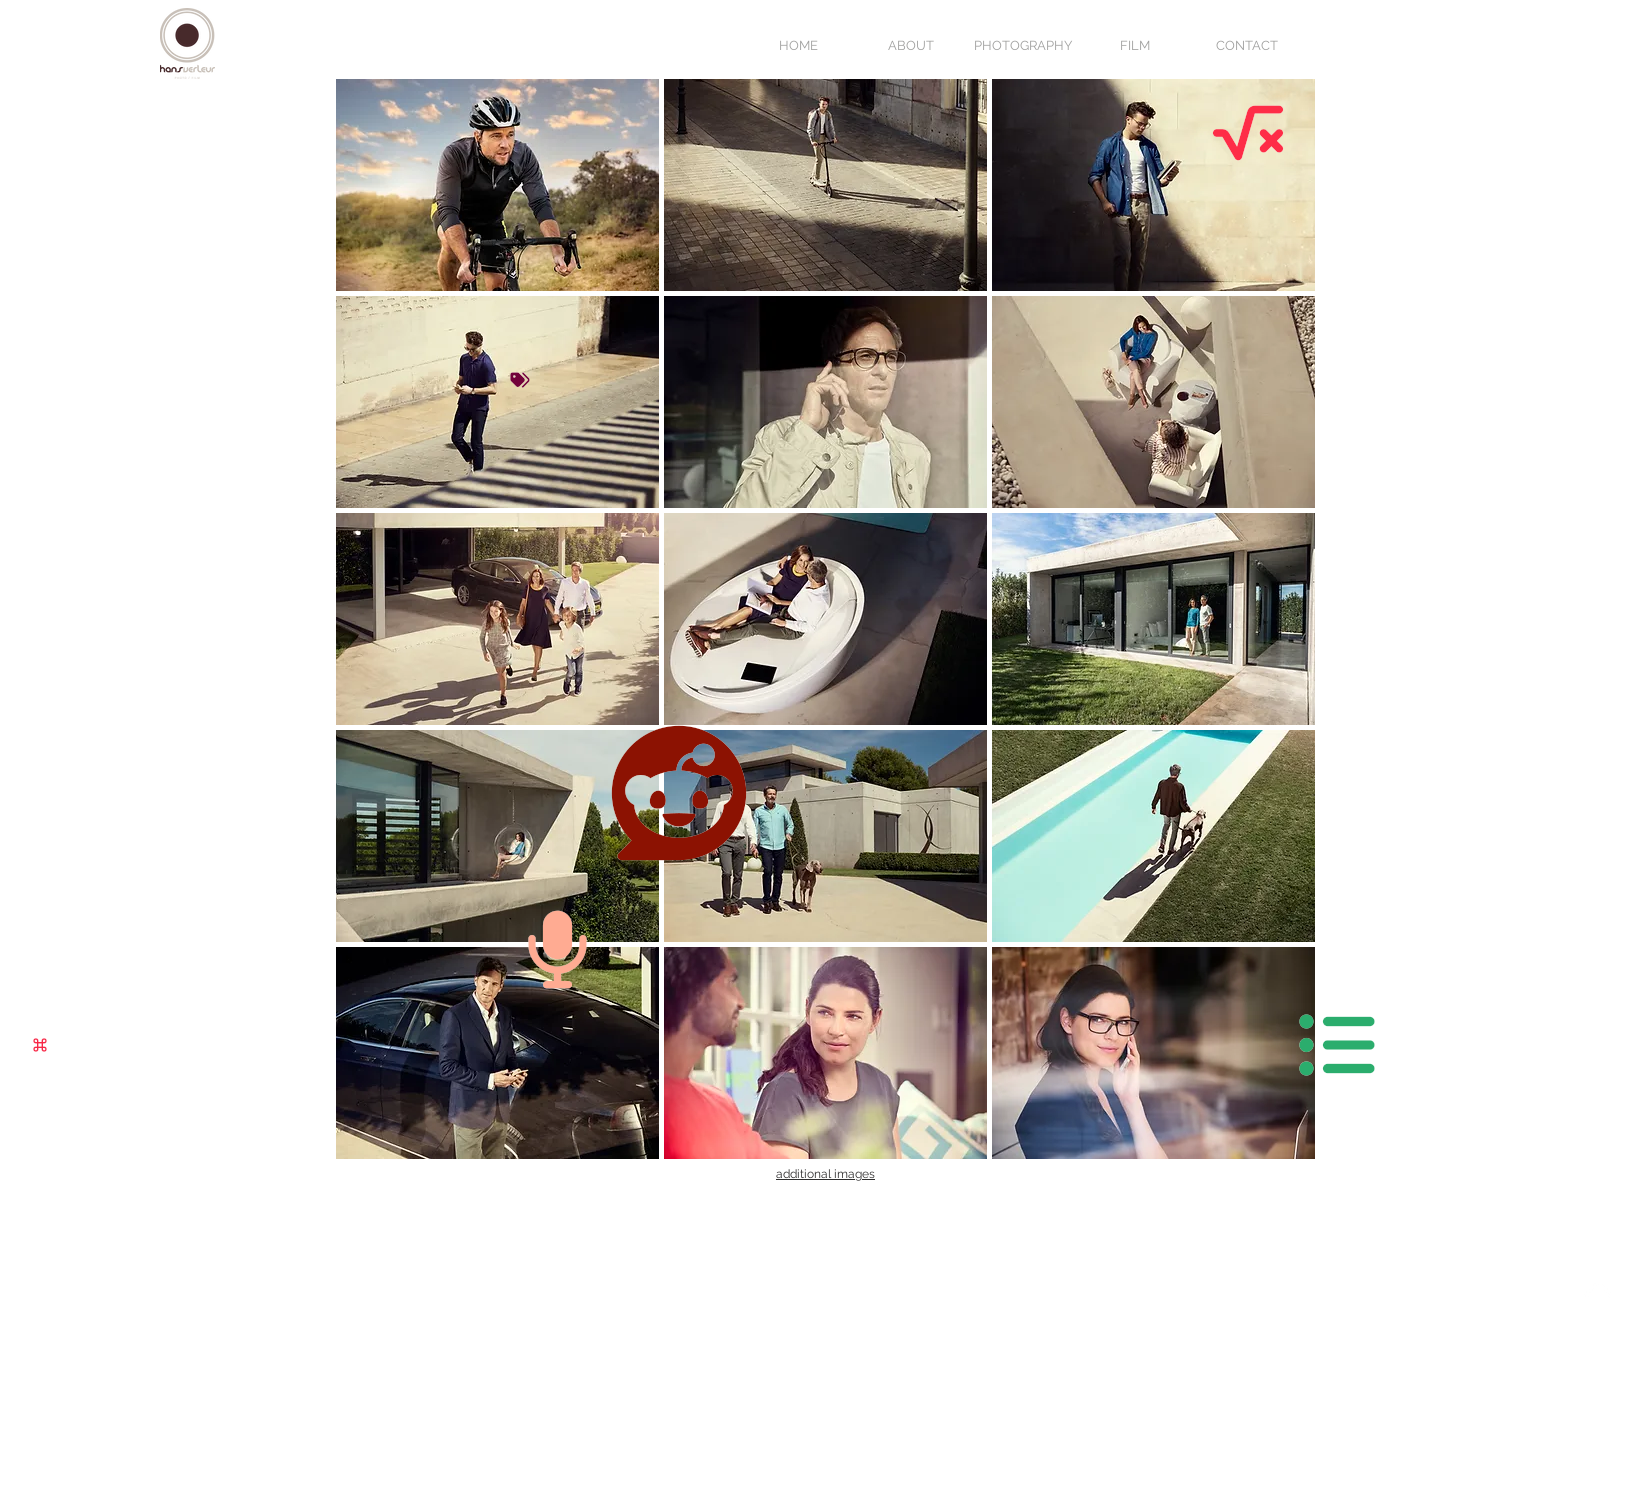 The image size is (1651, 1497). Describe the element at coordinates (1337, 1045) in the screenshot. I see `view items in a bulleted list format` at that location.